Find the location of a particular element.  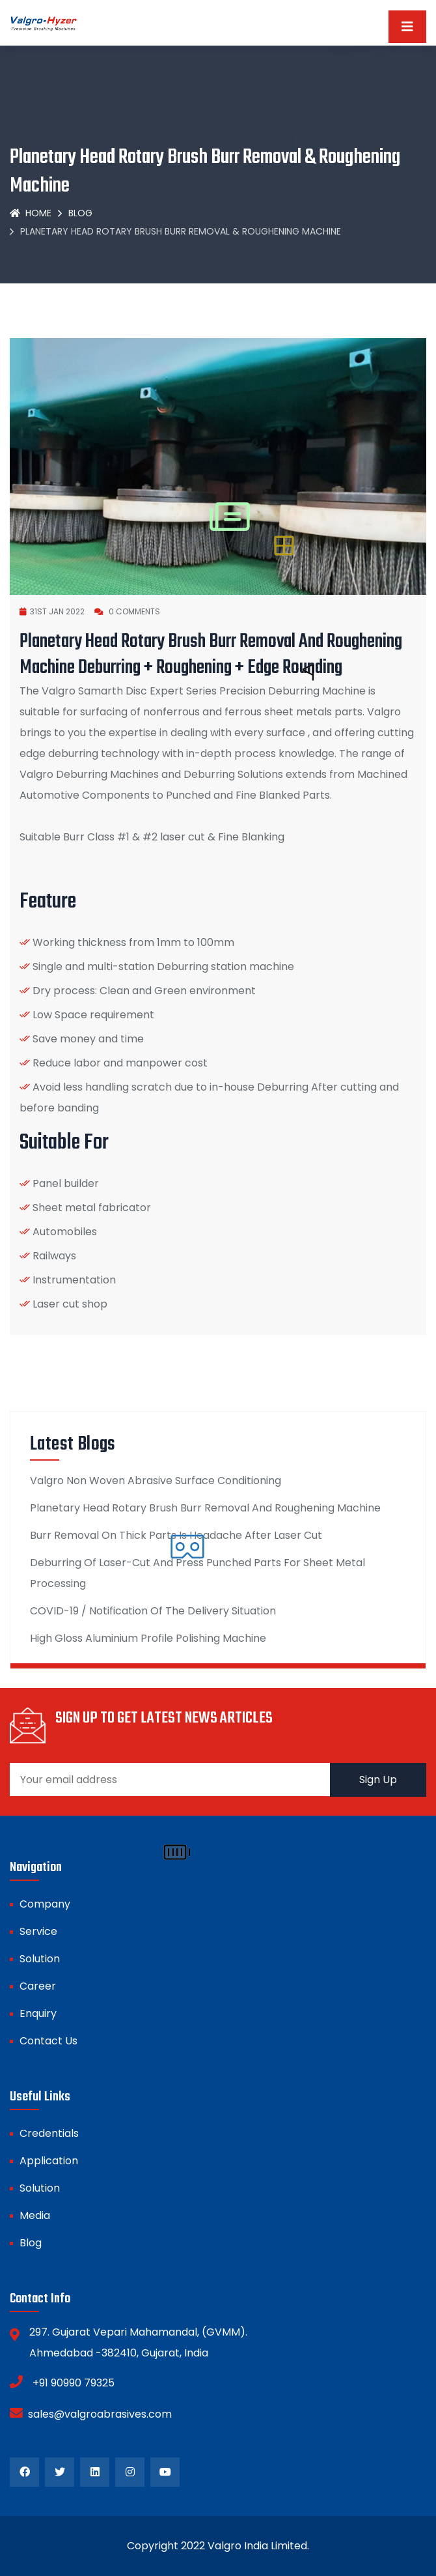

mark or flag an item for review is located at coordinates (308, 672).